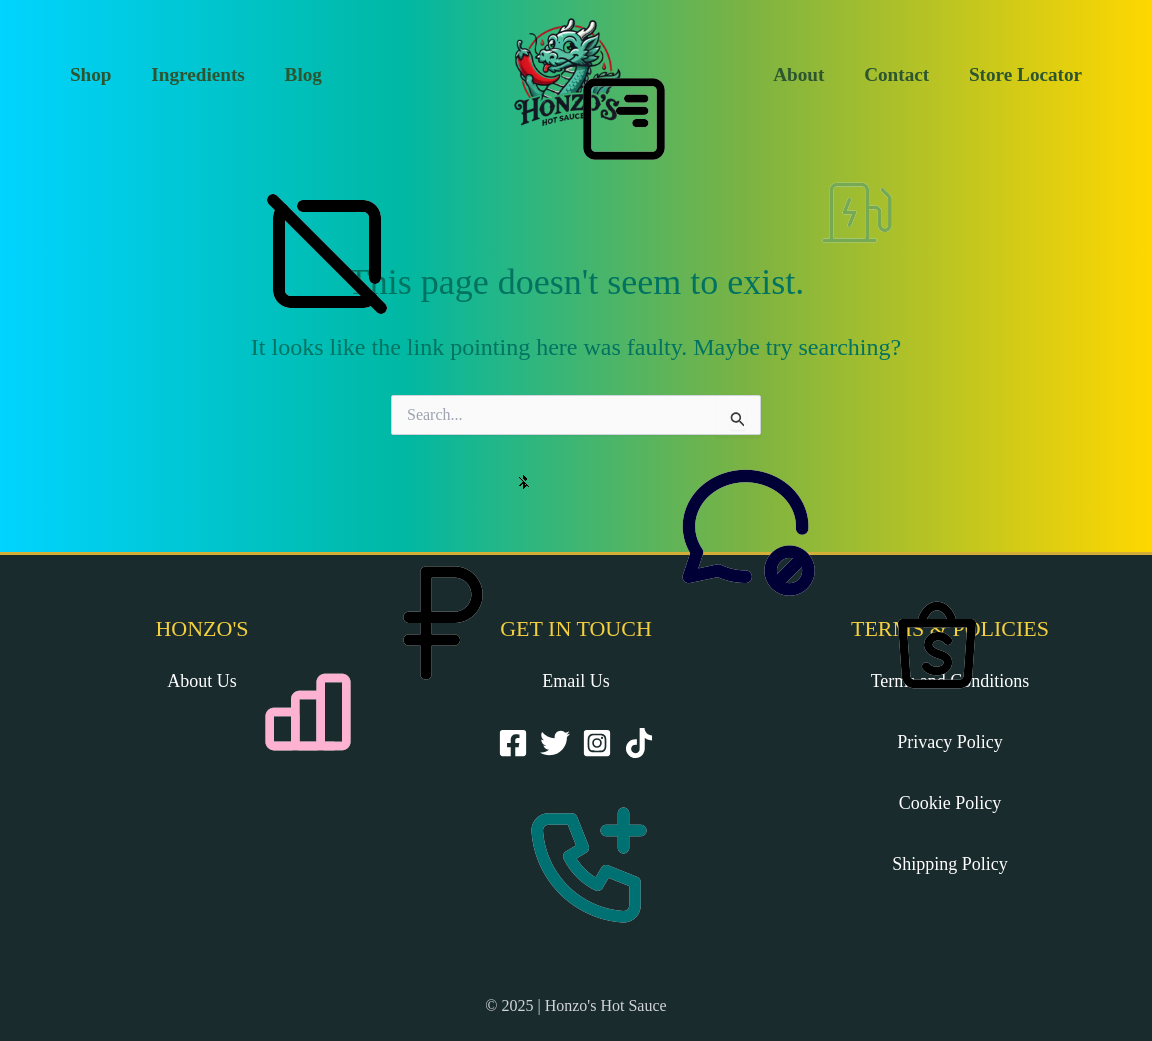 The height and width of the screenshot is (1041, 1152). I want to click on bluetooth is currently disabled, so click(524, 482).